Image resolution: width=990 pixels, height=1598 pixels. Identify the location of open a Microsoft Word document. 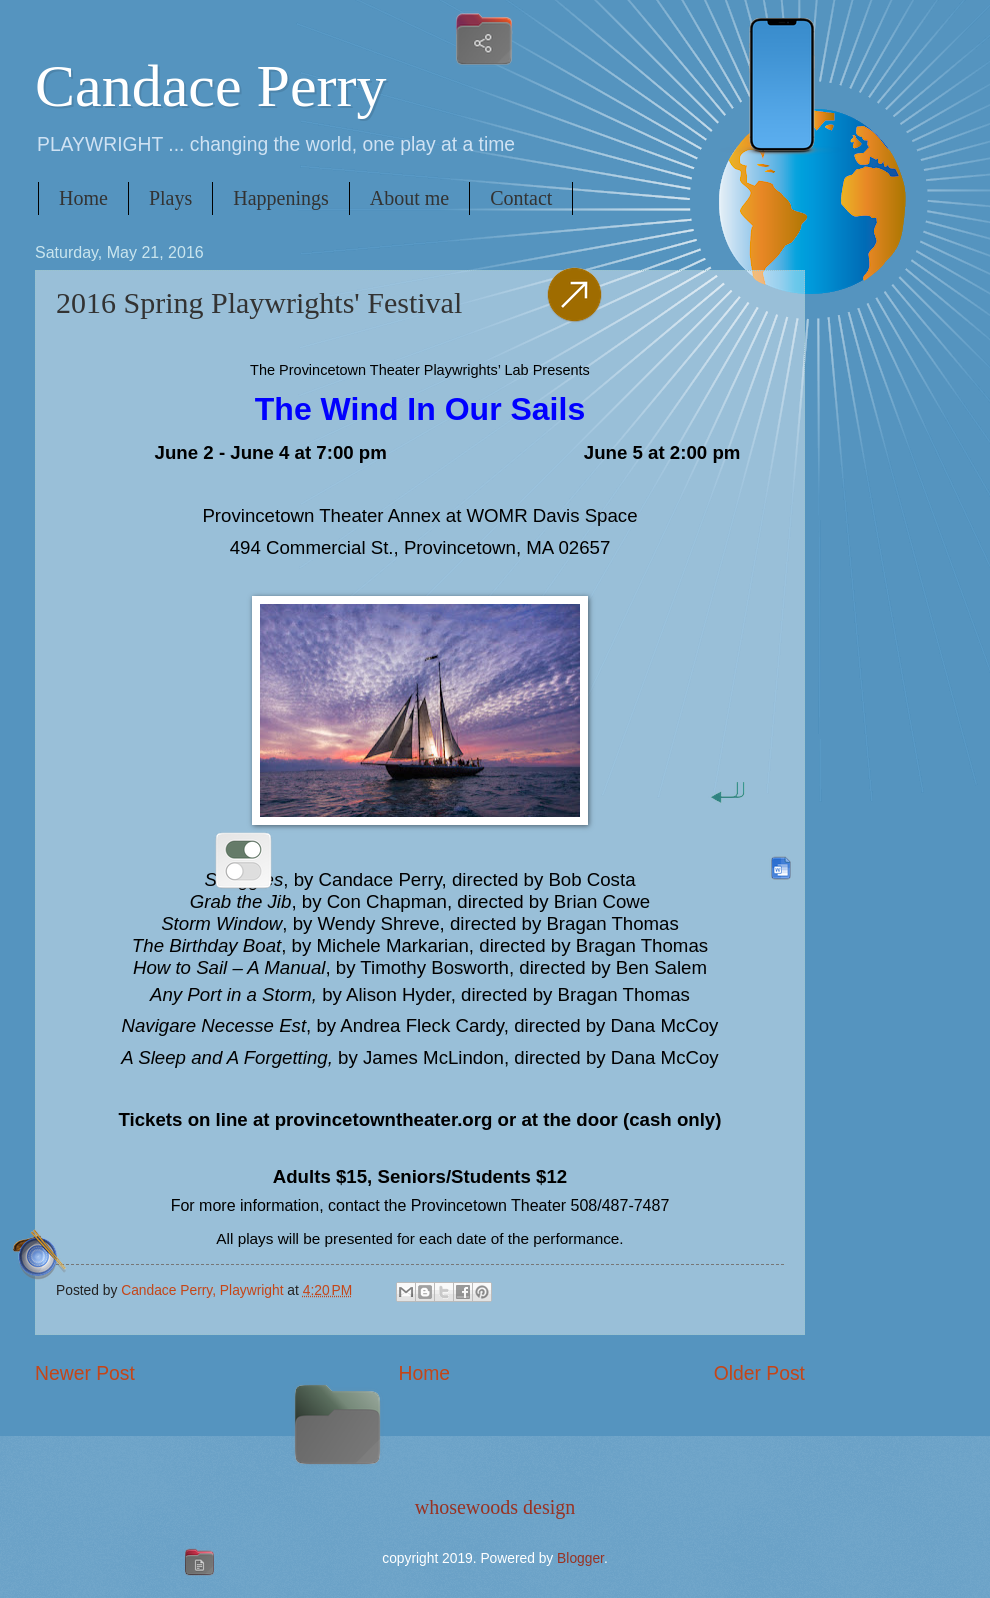
(781, 868).